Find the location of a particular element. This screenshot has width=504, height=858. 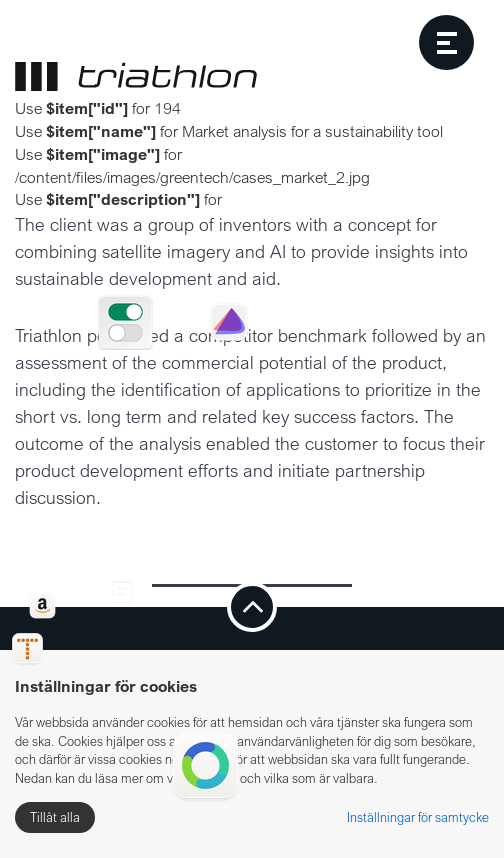

open gnome tweaks to customize desktop settings is located at coordinates (125, 322).